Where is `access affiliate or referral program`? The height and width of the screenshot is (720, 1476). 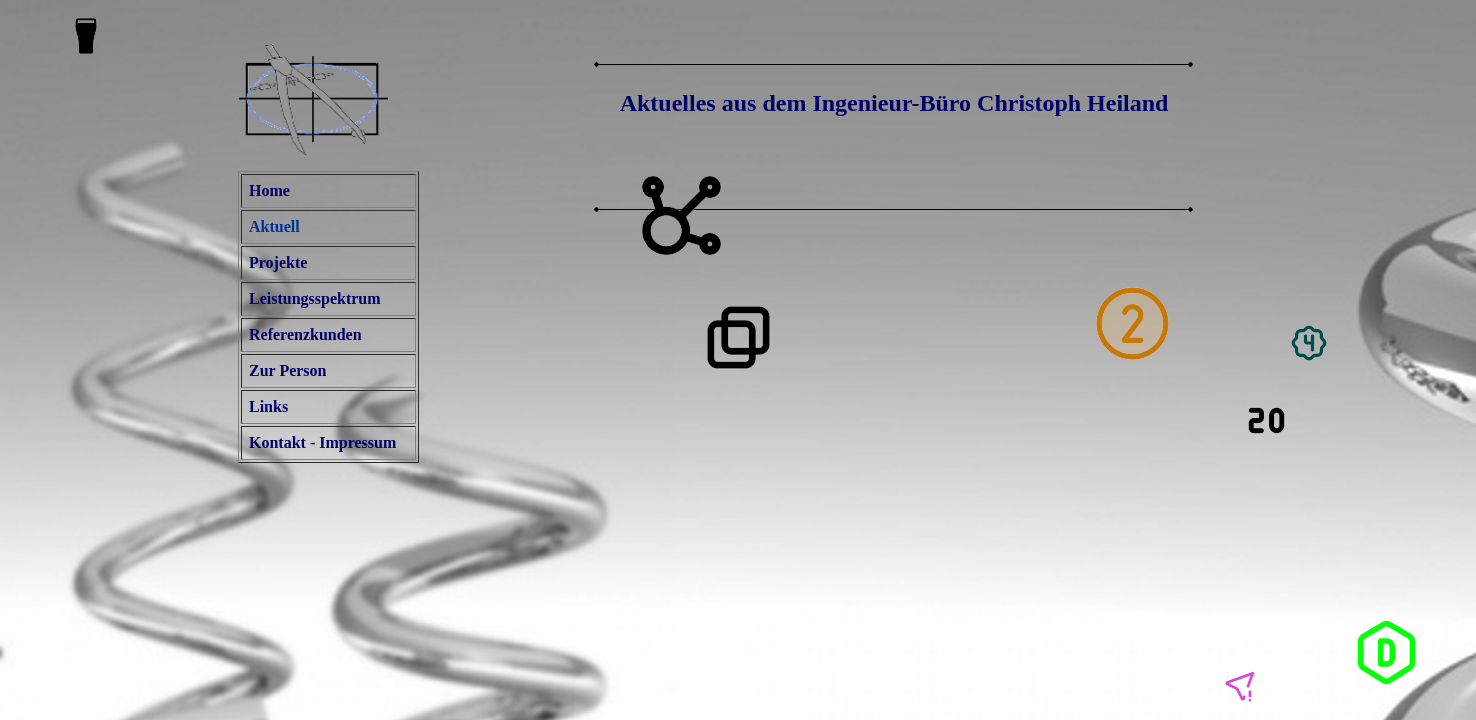 access affiliate or referral program is located at coordinates (681, 215).